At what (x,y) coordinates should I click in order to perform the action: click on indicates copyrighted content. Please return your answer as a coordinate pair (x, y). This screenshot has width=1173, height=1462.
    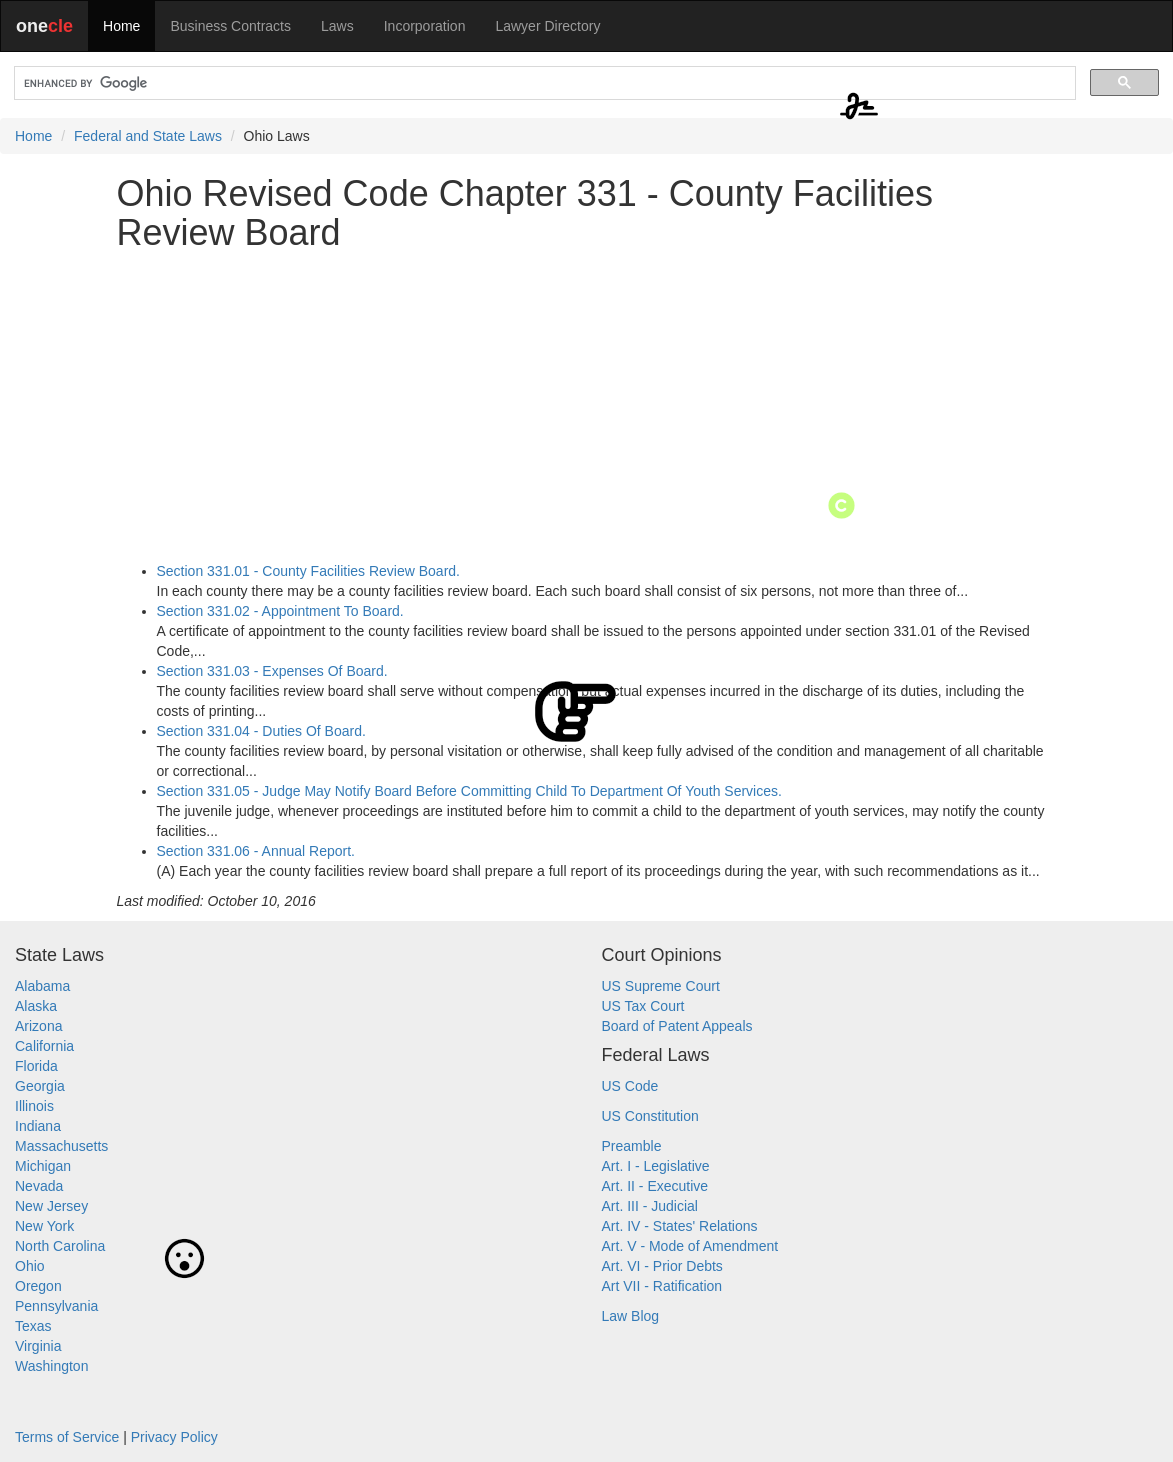
    Looking at the image, I should click on (841, 505).